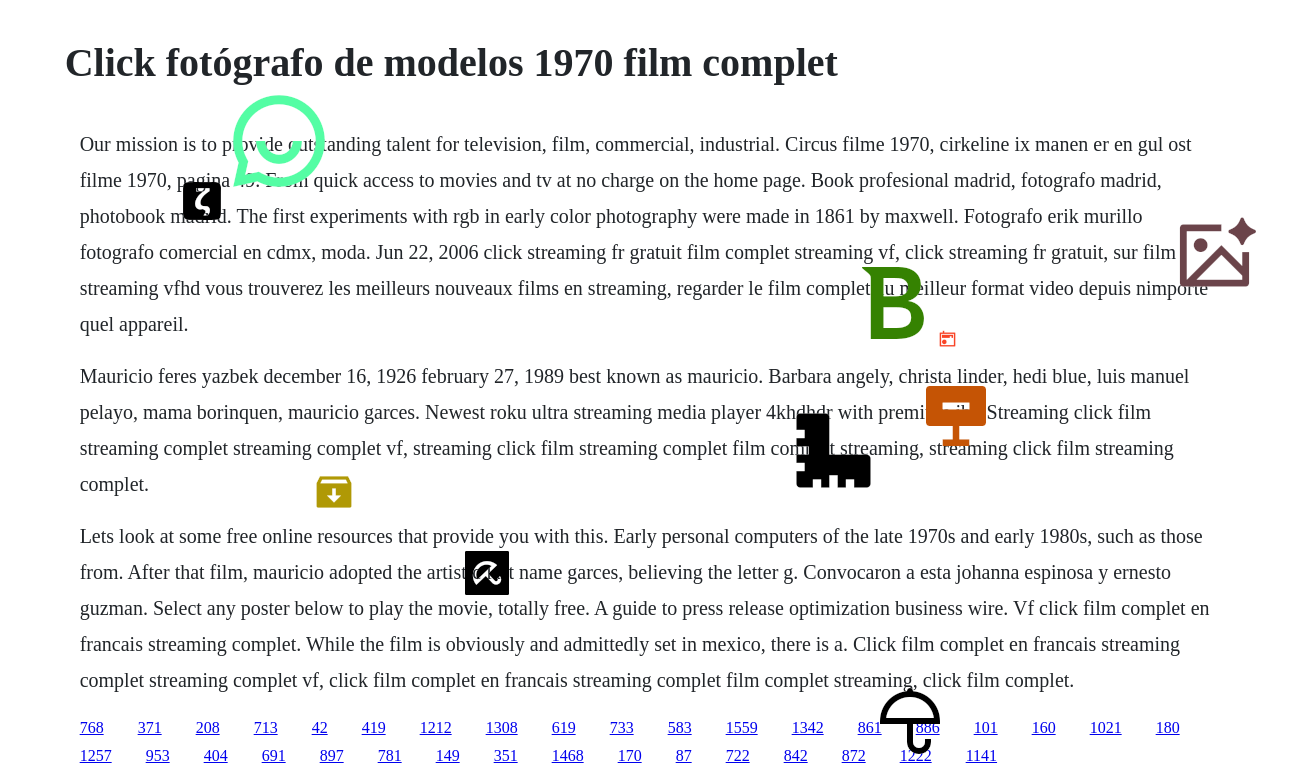 The height and width of the screenshot is (779, 1293). What do you see at coordinates (893, 303) in the screenshot?
I see `bitdefender antivirus app` at bounding box center [893, 303].